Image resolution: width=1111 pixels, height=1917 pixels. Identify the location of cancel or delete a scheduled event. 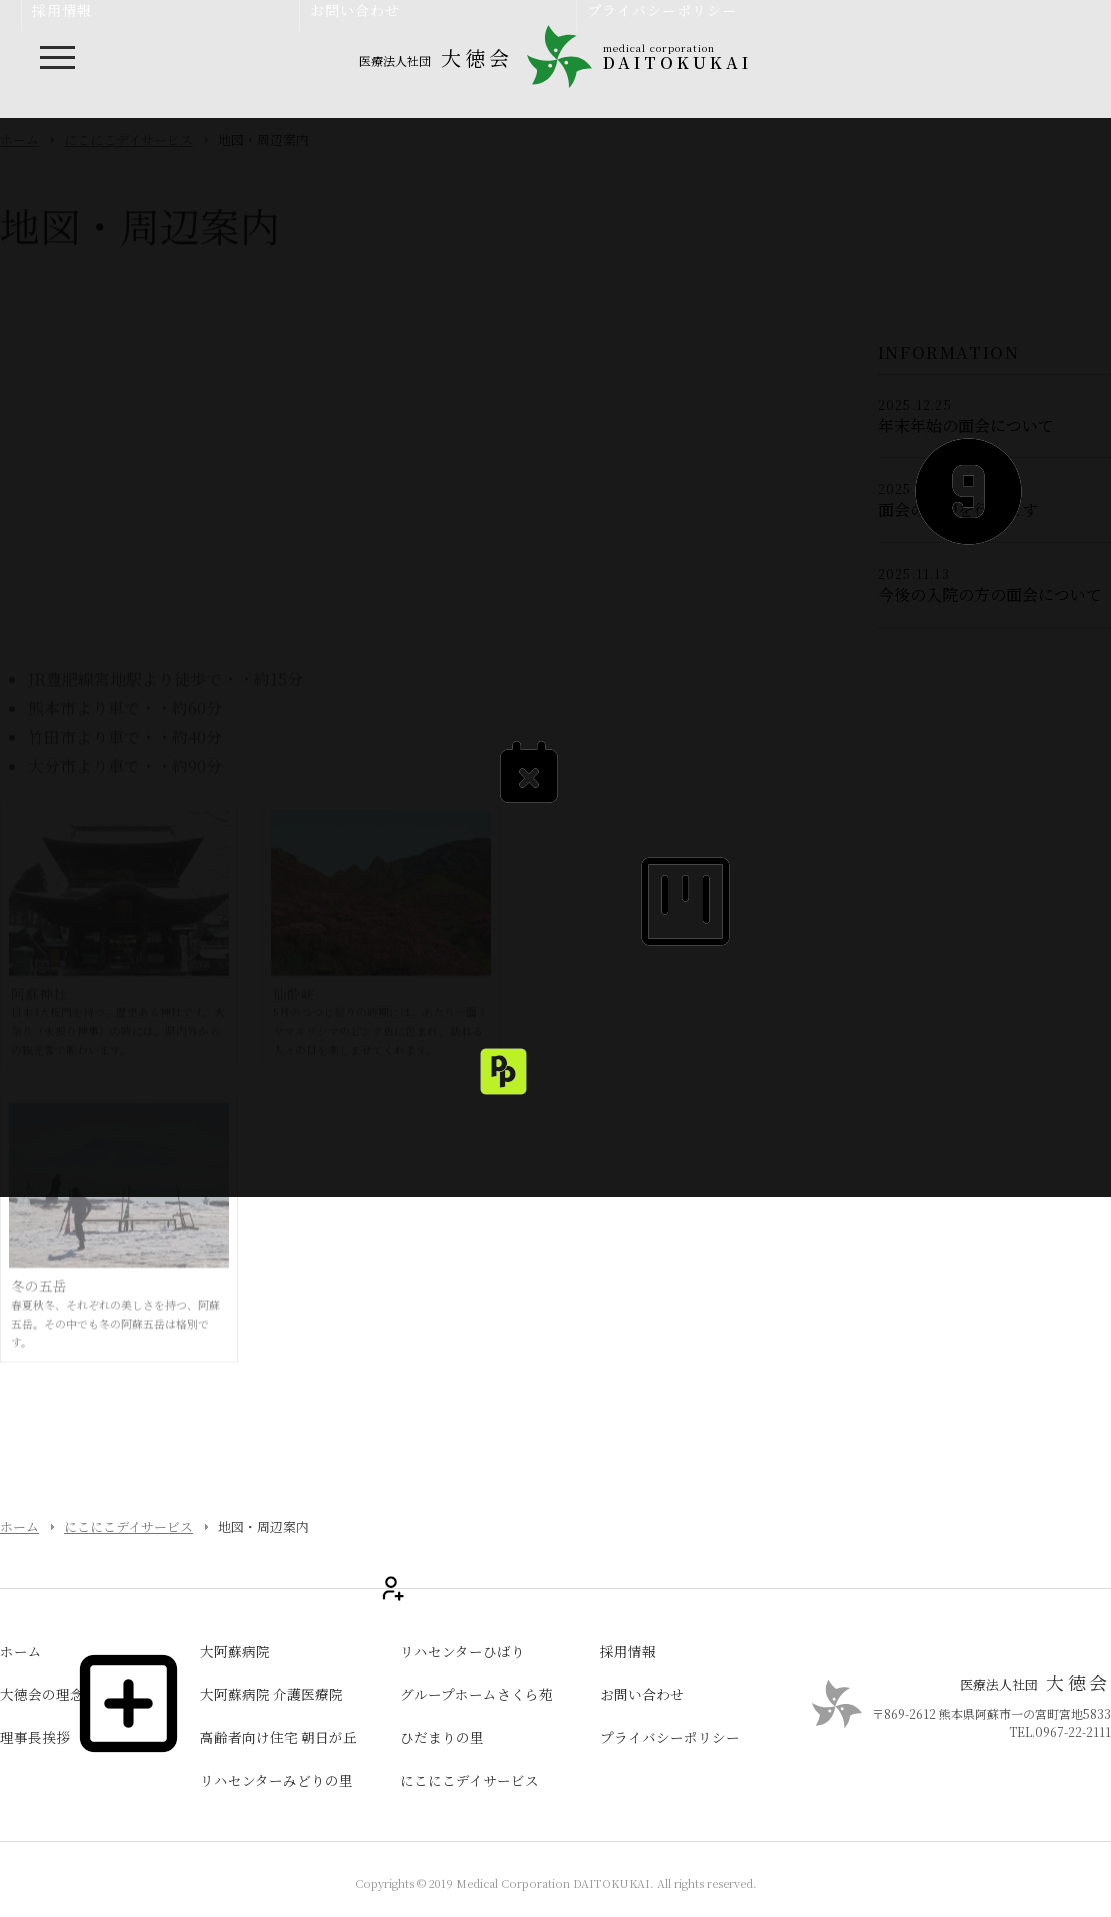
(529, 774).